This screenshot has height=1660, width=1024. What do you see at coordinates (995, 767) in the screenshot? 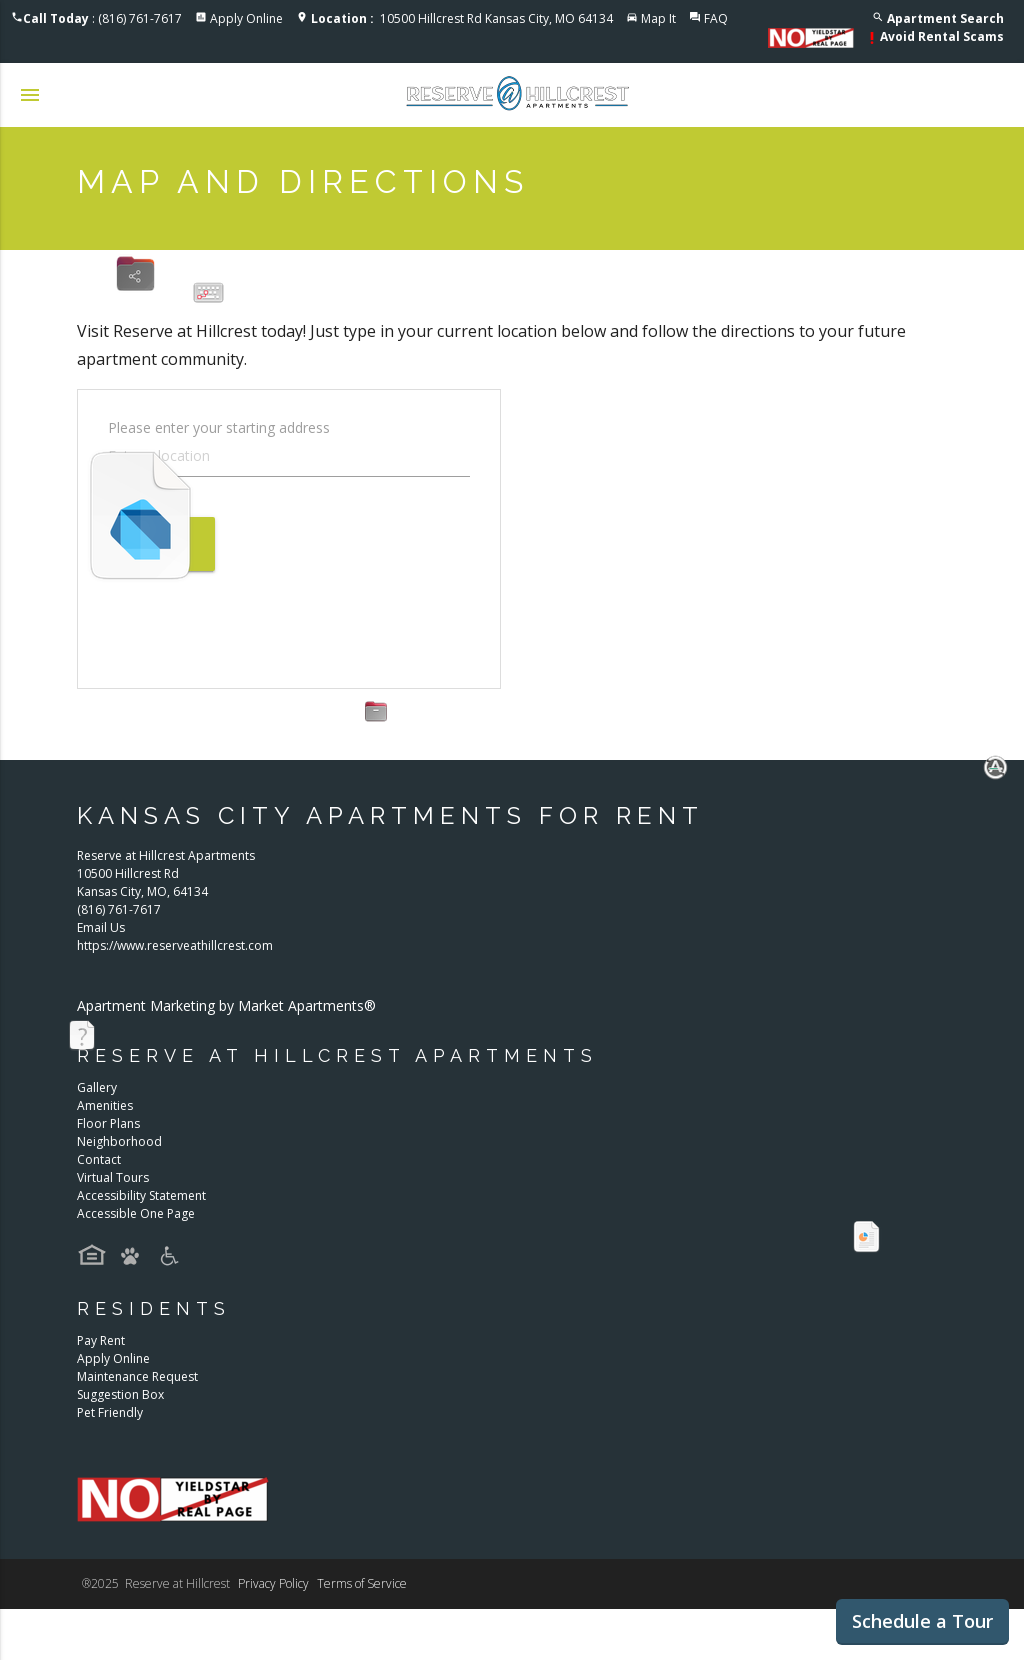
I see `open the software update manager` at bounding box center [995, 767].